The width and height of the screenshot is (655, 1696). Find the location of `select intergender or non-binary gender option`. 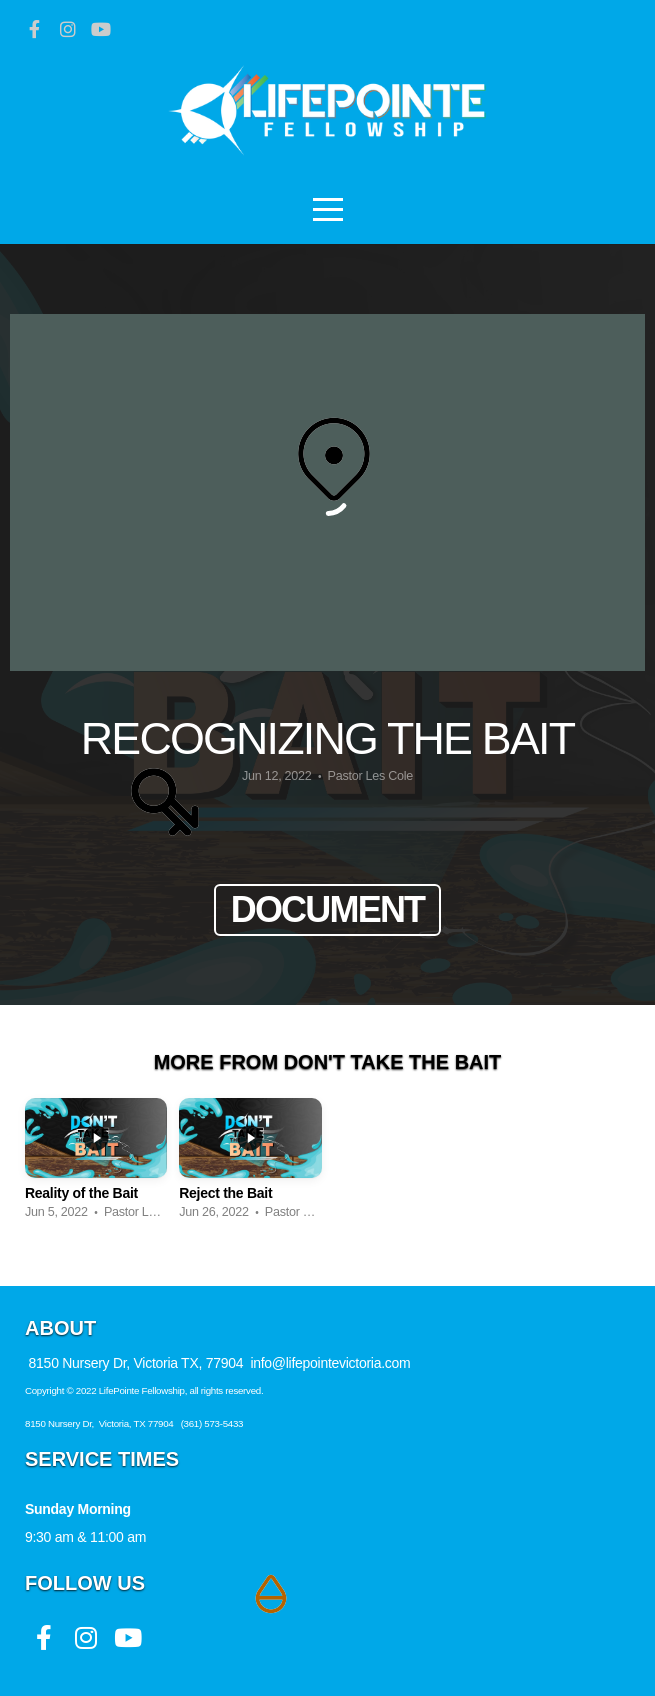

select intergender or non-binary gender option is located at coordinates (165, 802).